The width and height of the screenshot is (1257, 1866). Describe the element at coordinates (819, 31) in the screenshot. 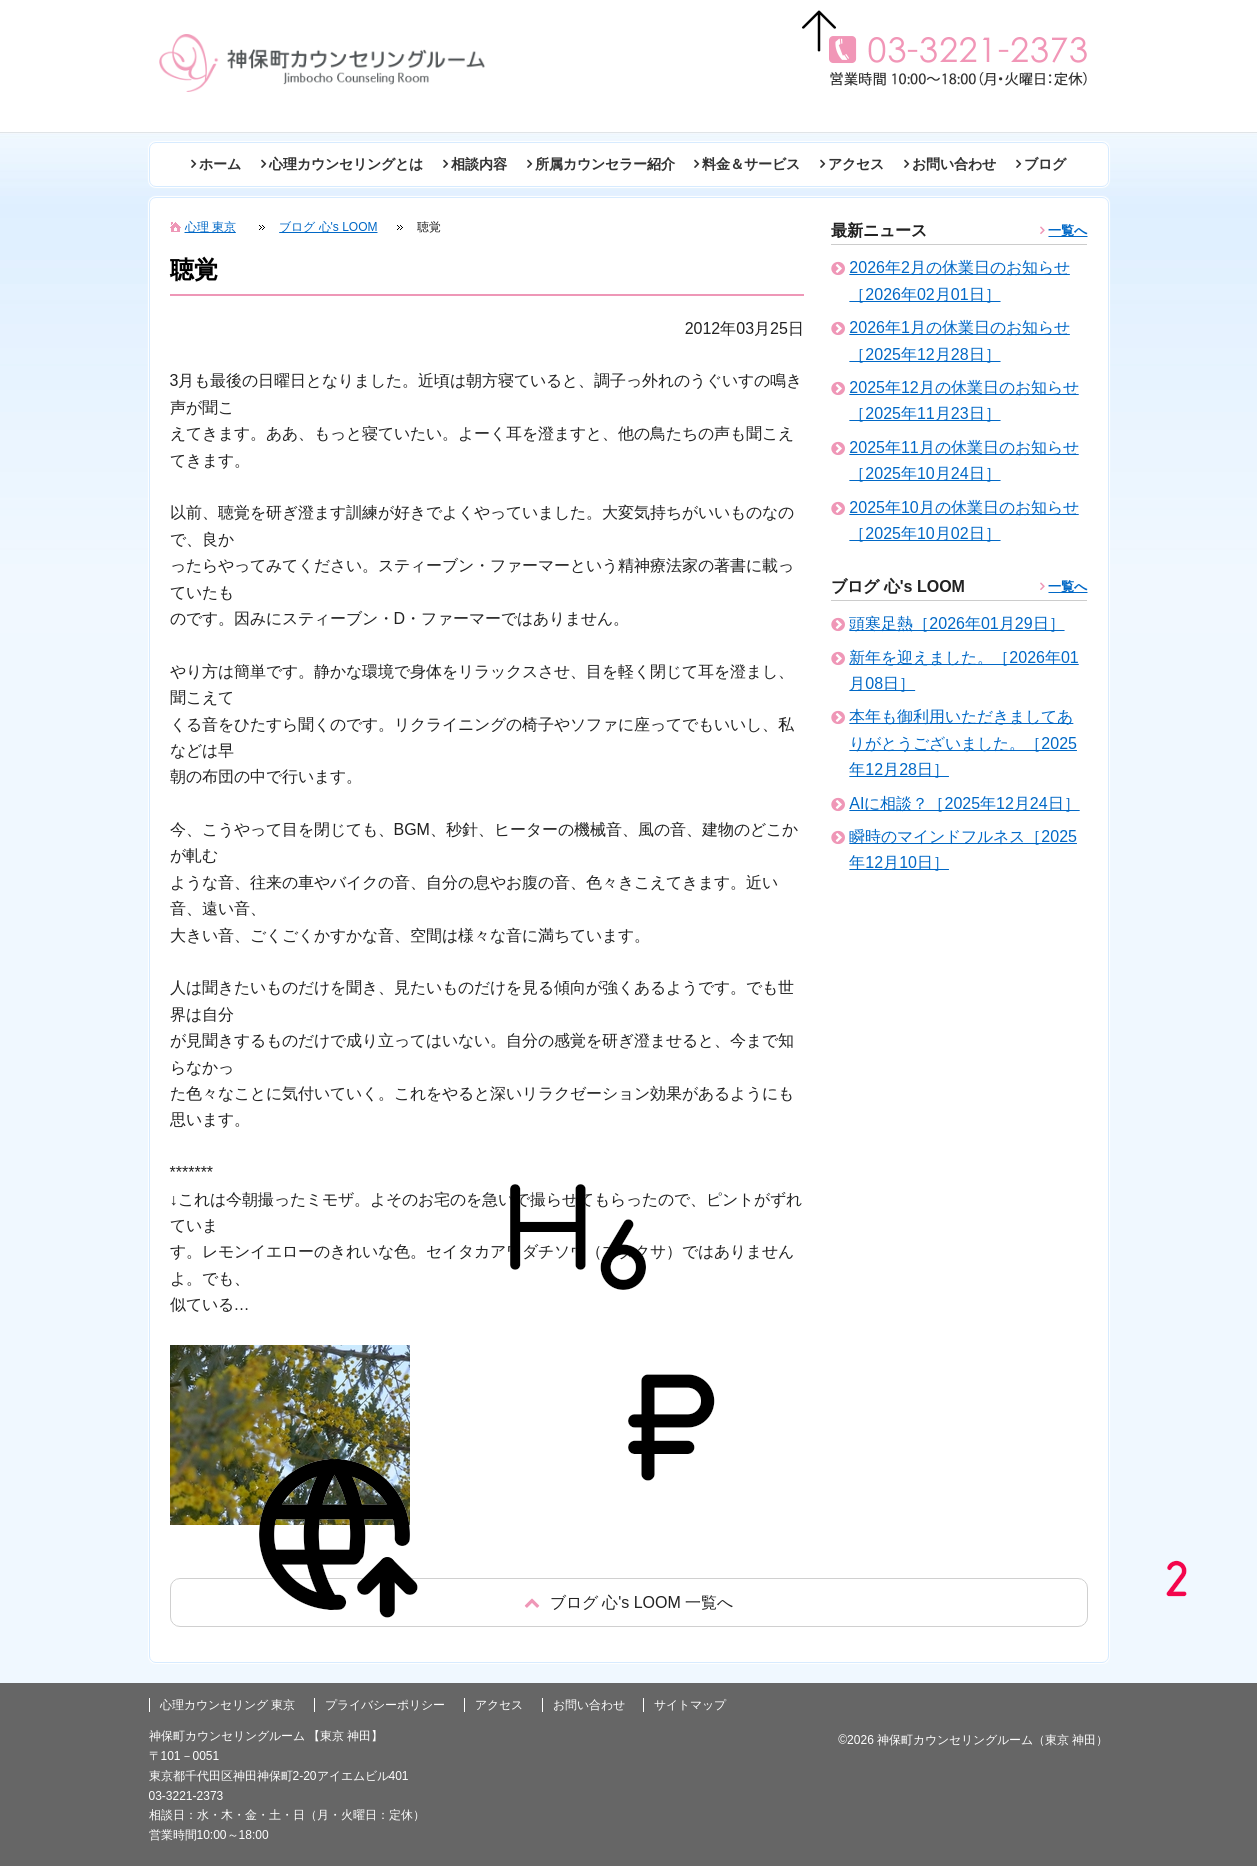

I see `scroll to top of page` at that location.